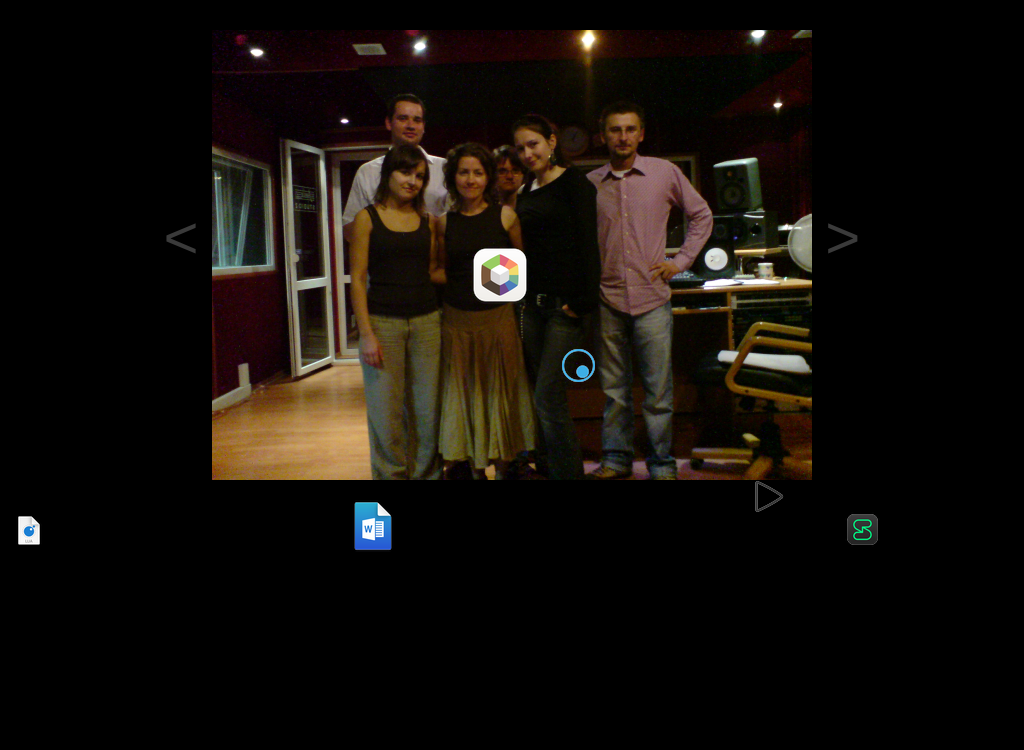  I want to click on play media content, so click(768, 496).